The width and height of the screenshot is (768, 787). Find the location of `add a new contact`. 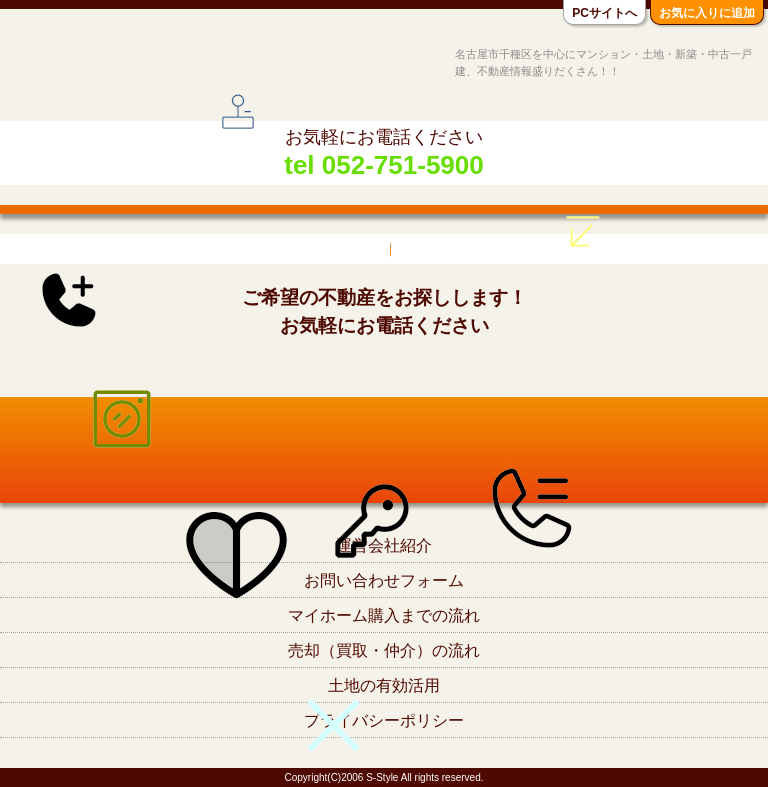

add a new contact is located at coordinates (70, 299).